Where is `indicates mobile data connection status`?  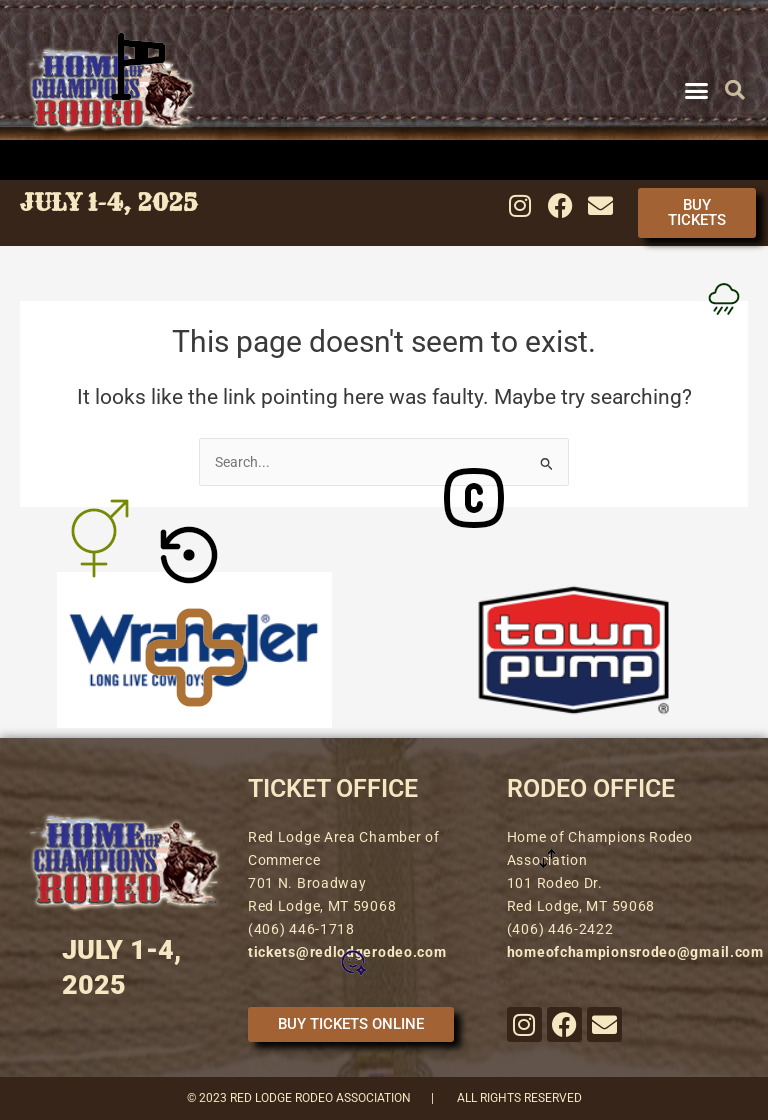 indicates mobile data connection status is located at coordinates (547, 858).